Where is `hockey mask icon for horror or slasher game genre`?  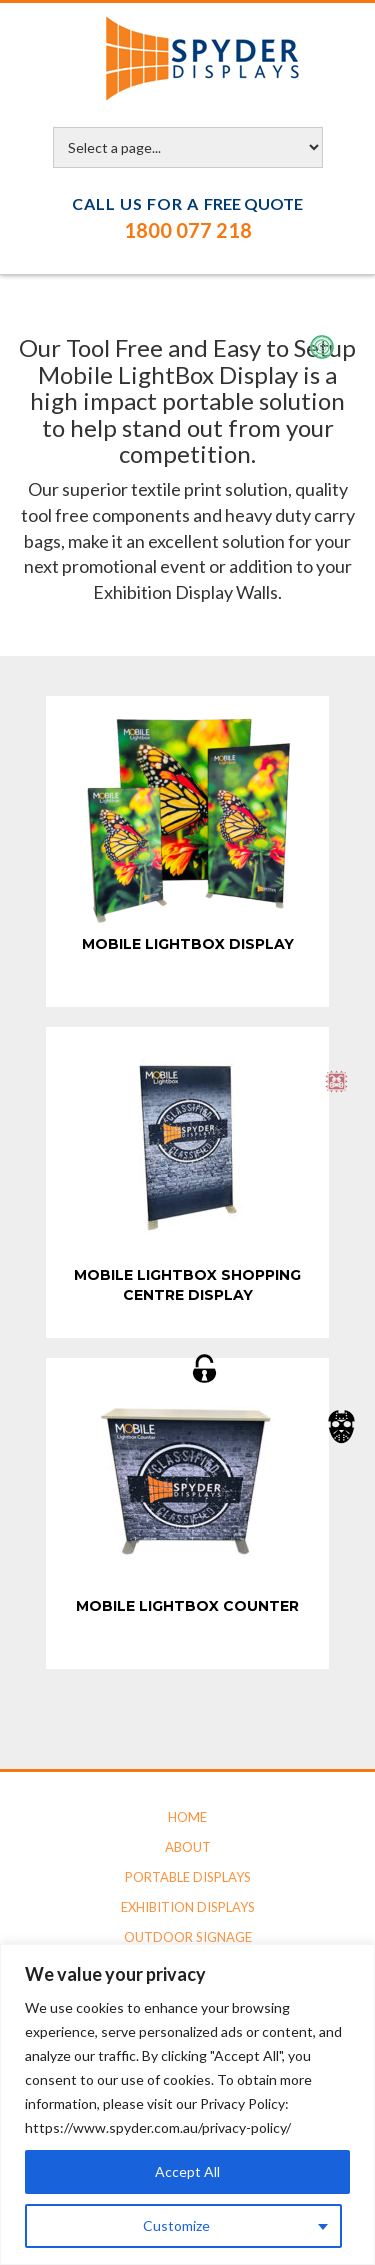 hockey mask icon for horror or slasher game genre is located at coordinates (341, 1426).